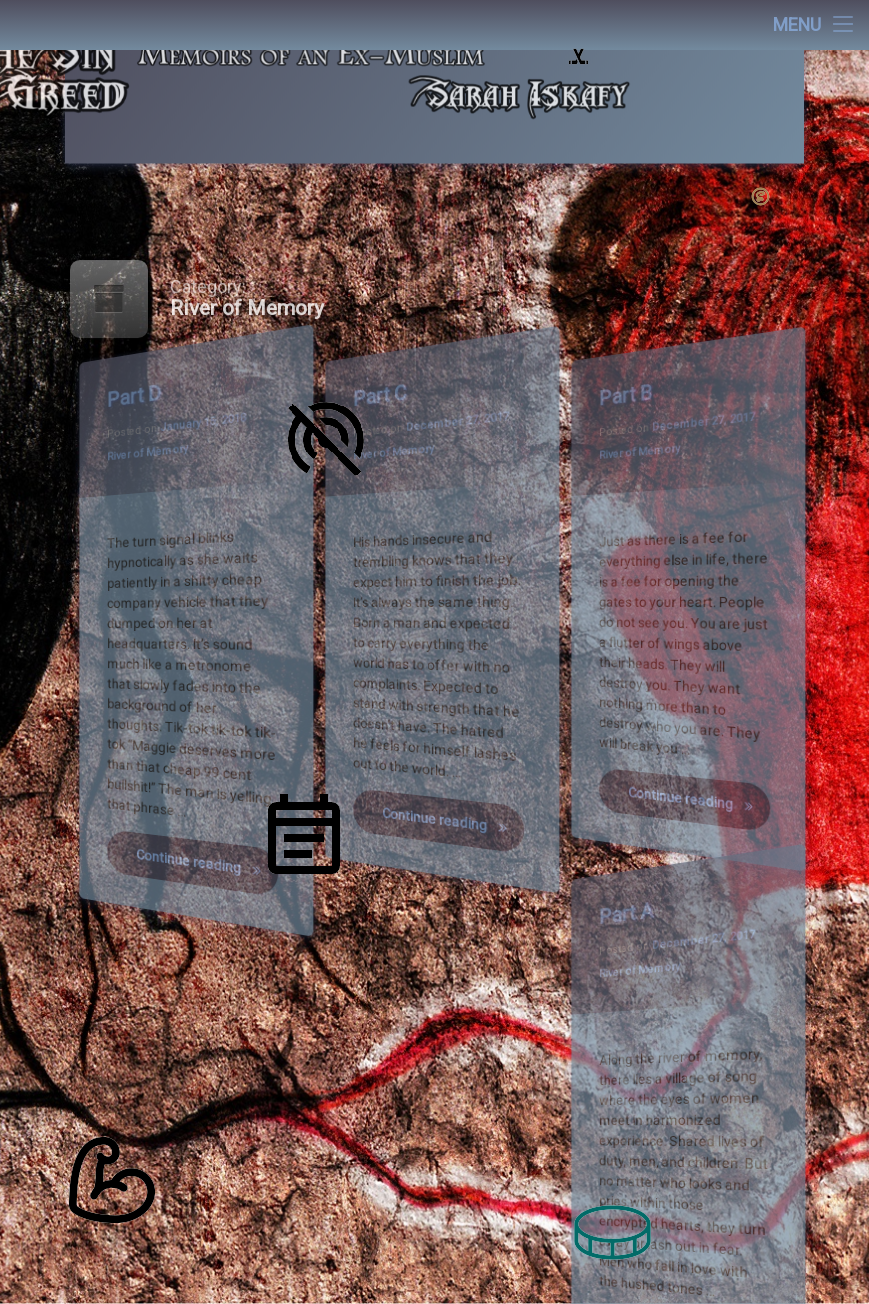 The image size is (869, 1304). What do you see at coordinates (112, 1180) in the screenshot?
I see `indicates strength or power feature` at bounding box center [112, 1180].